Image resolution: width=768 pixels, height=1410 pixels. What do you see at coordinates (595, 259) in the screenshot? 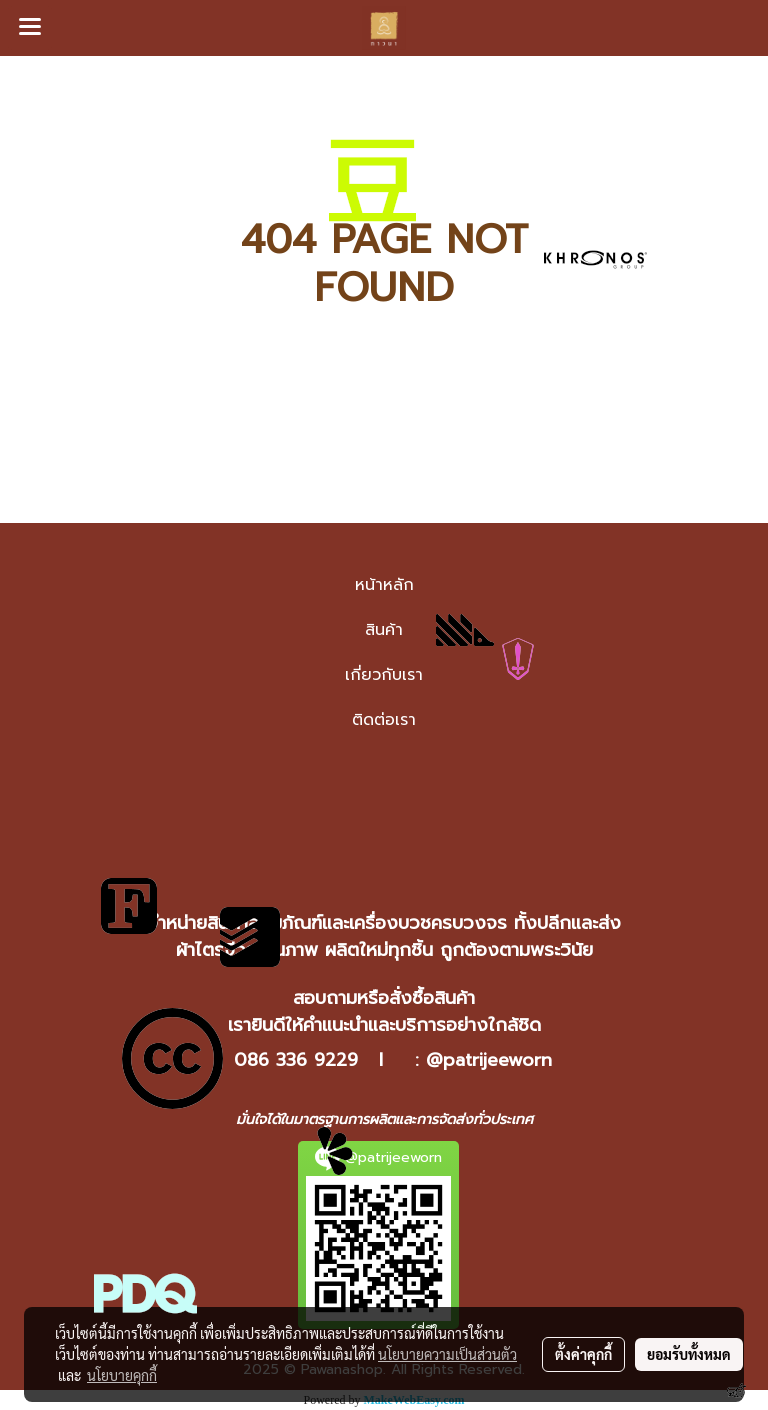
I see `khronos group company logo` at bounding box center [595, 259].